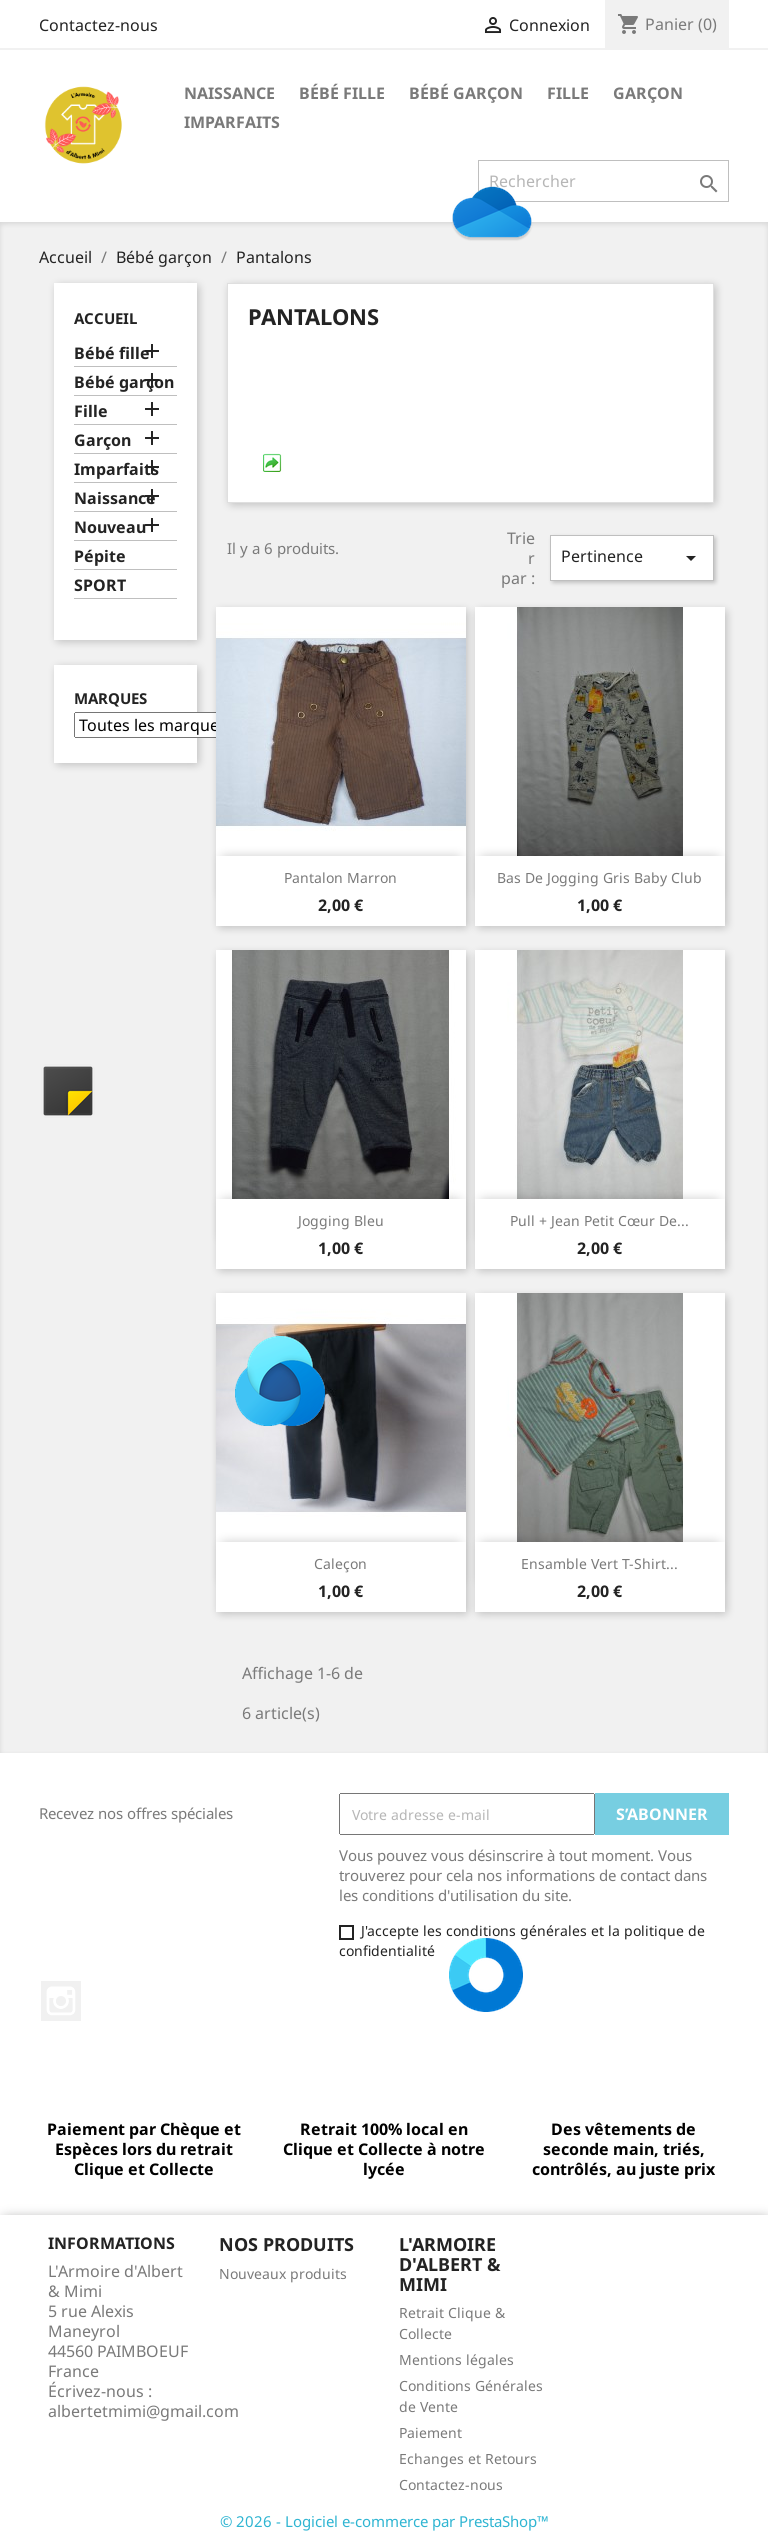  What do you see at coordinates (486, 1975) in the screenshot?
I see `open productivity app` at bounding box center [486, 1975].